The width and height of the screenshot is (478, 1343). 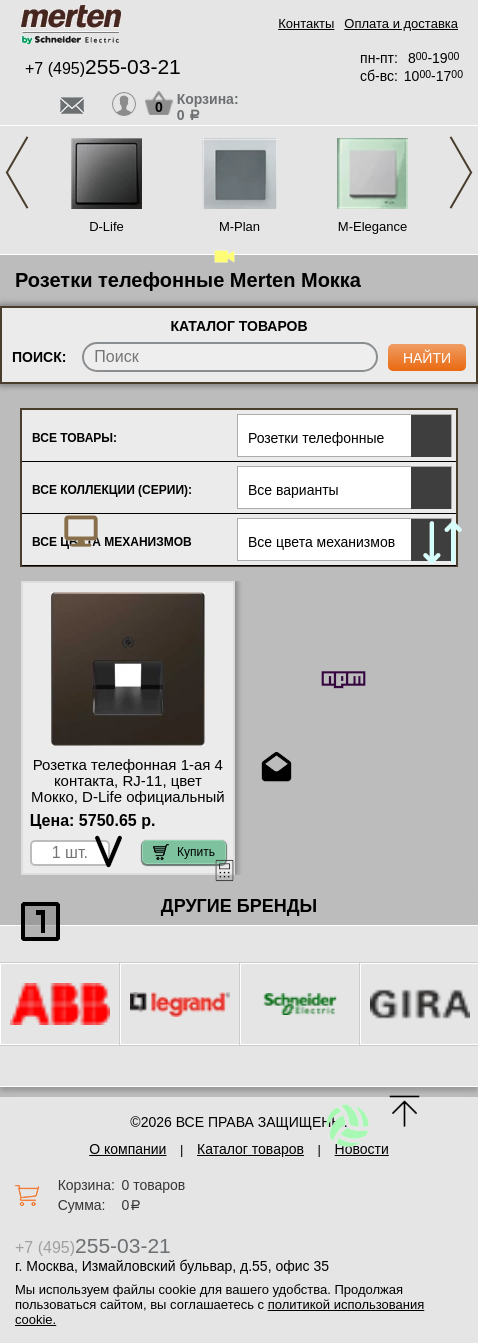 I want to click on indicates a verified or validated status, so click(x=108, y=851).